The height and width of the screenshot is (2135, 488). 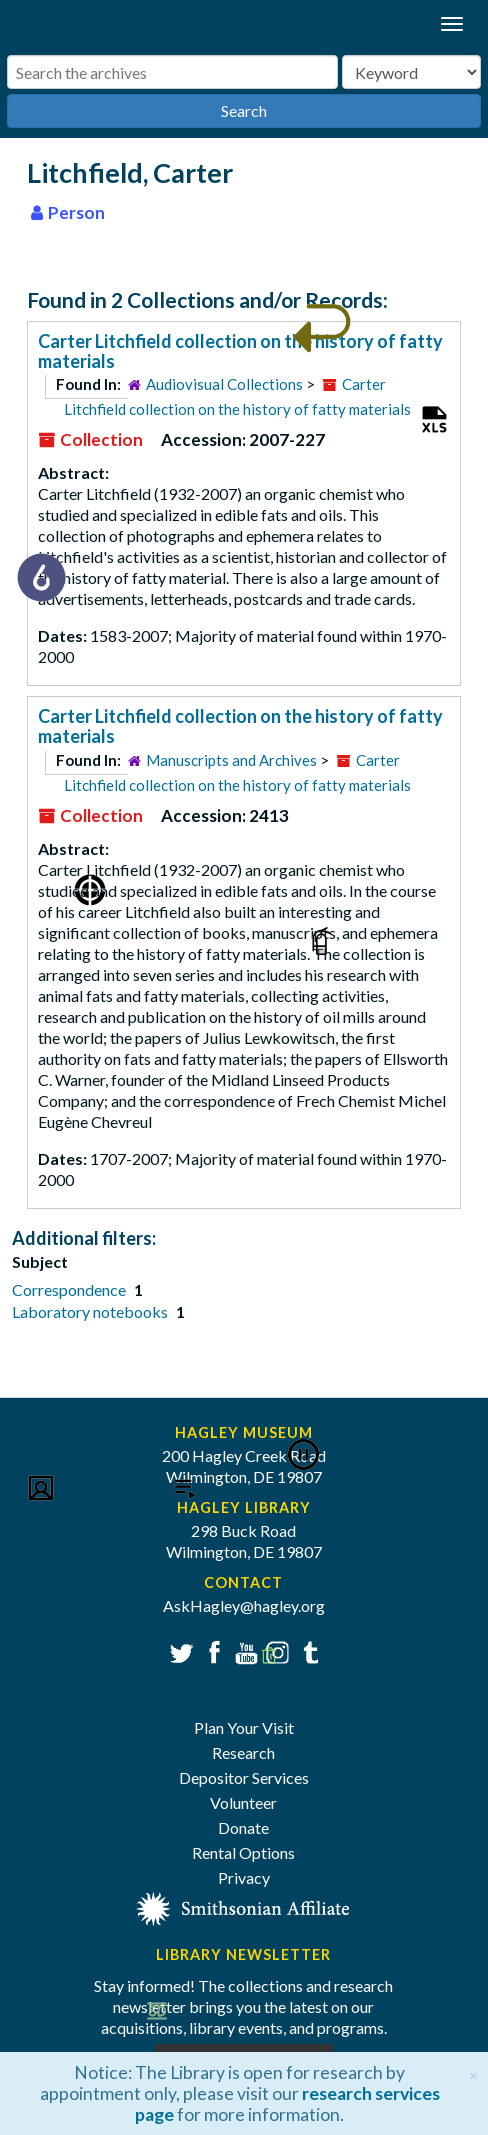 What do you see at coordinates (186, 1488) in the screenshot?
I see `play all items in a playlist` at bounding box center [186, 1488].